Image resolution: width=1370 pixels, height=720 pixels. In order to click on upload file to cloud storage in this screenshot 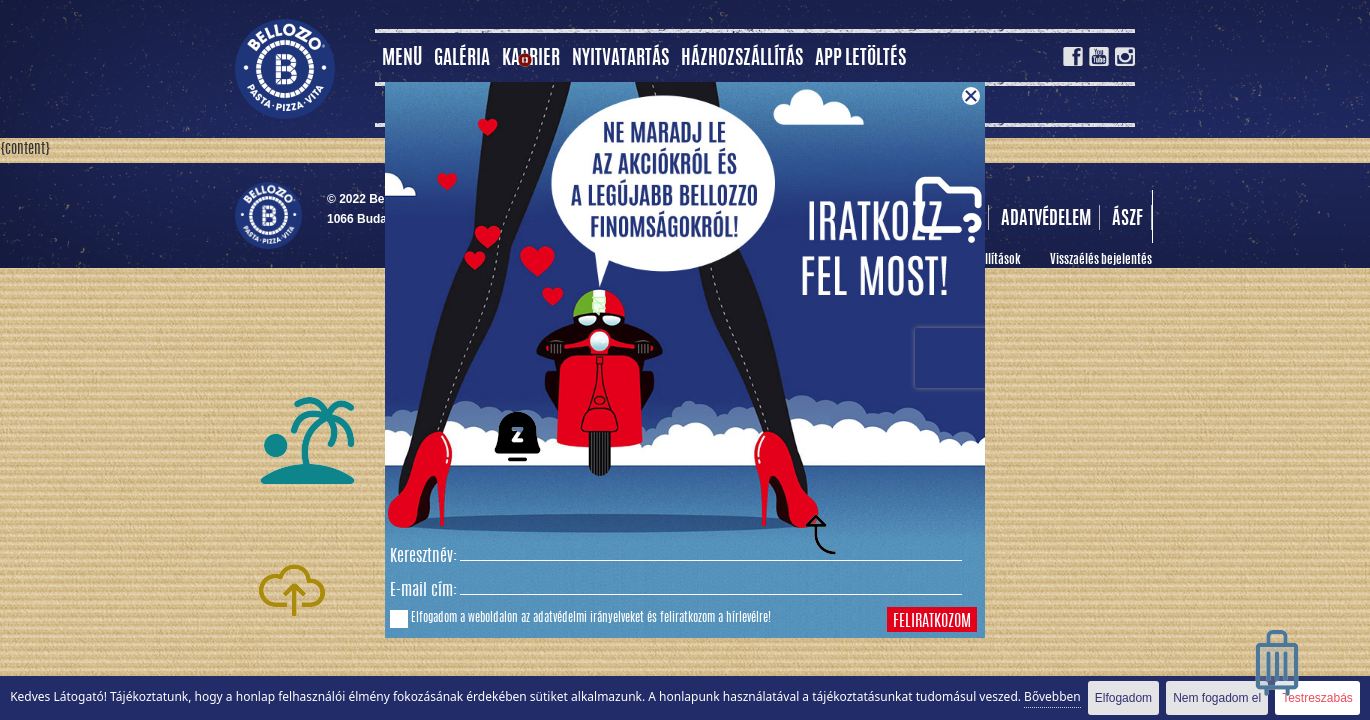, I will do `click(292, 588)`.